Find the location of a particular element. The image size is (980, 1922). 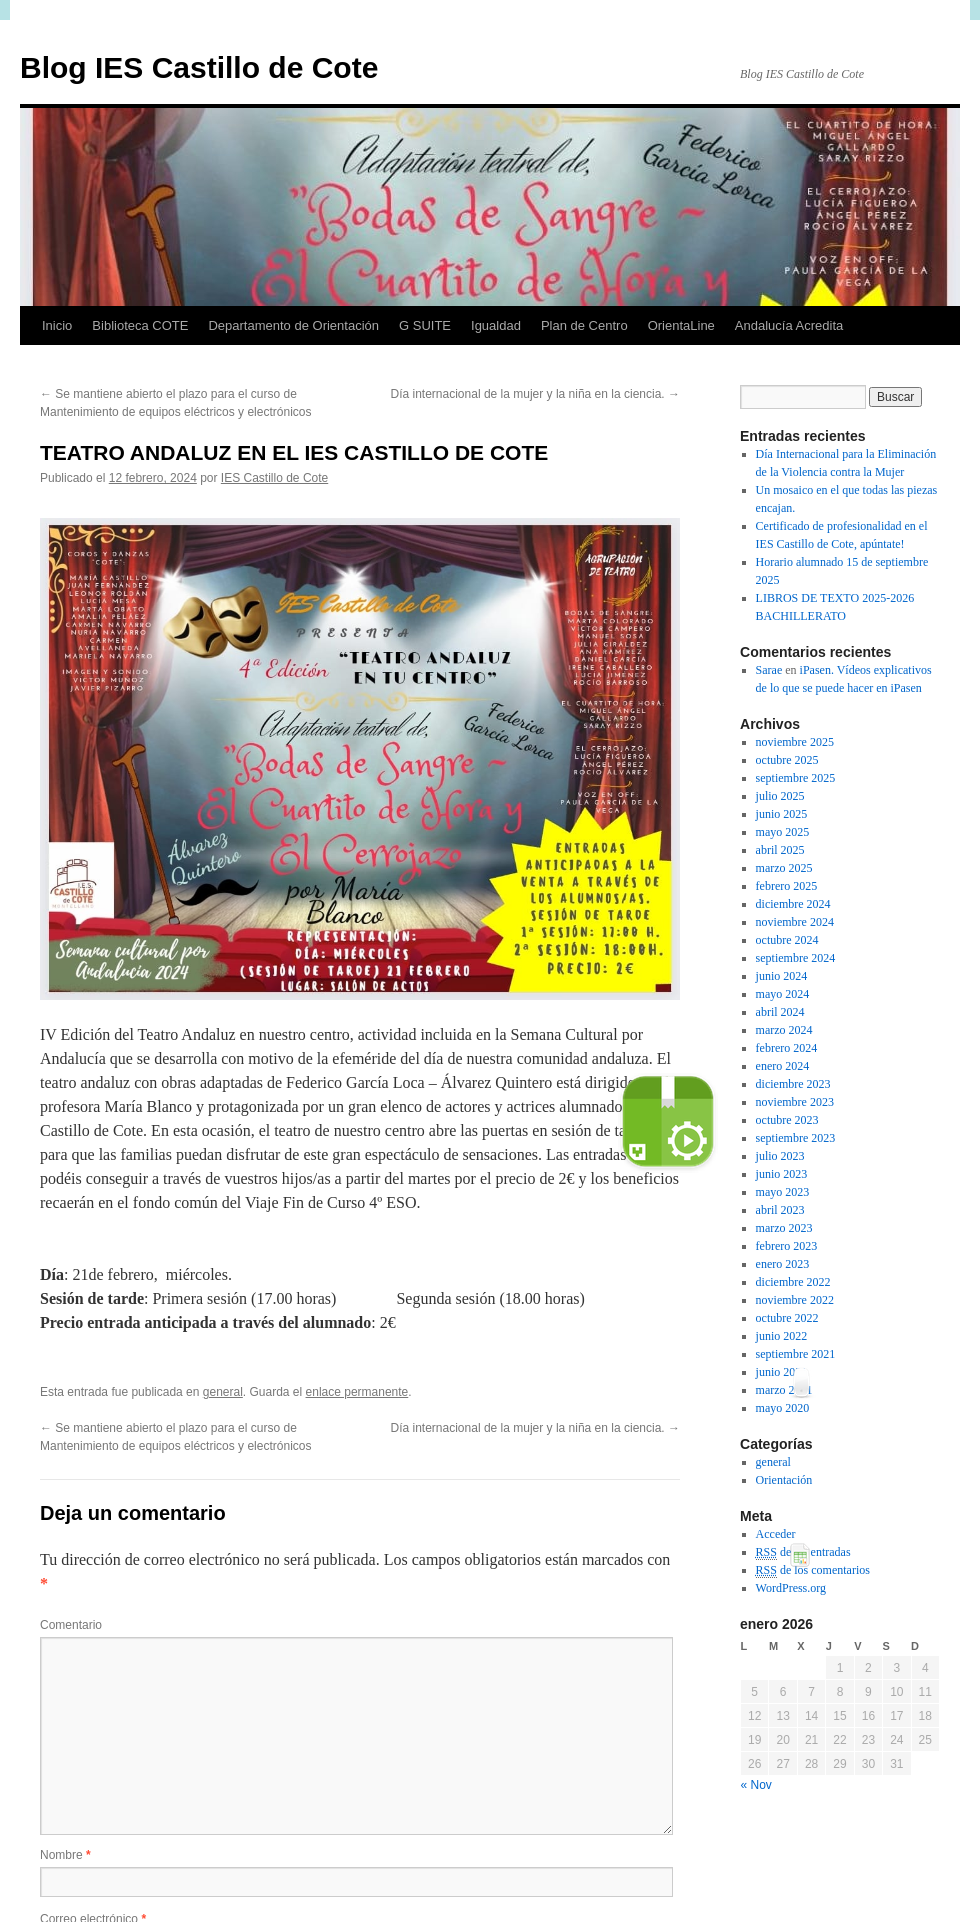

spreadsheet file type indicator is located at coordinates (800, 1555).